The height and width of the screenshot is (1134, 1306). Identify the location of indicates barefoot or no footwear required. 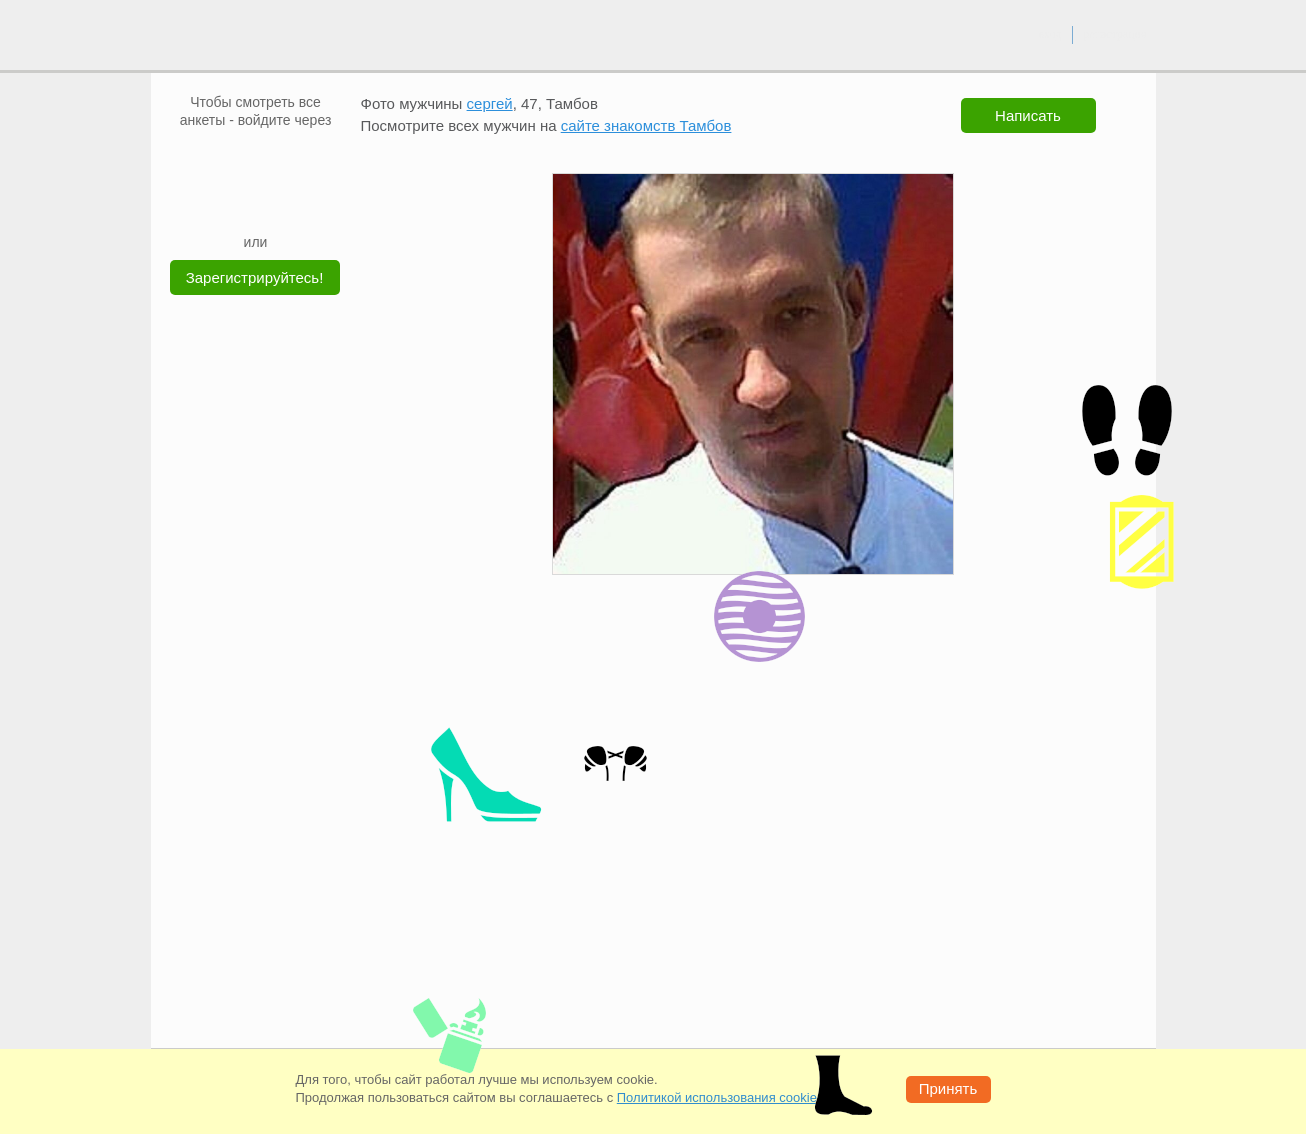
(842, 1085).